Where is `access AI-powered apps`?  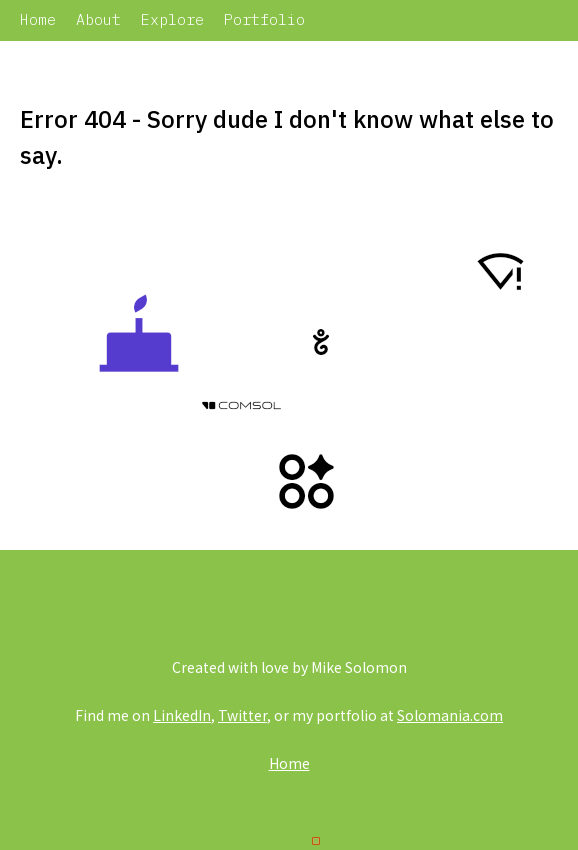 access AI-powered apps is located at coordinates (306, 481).